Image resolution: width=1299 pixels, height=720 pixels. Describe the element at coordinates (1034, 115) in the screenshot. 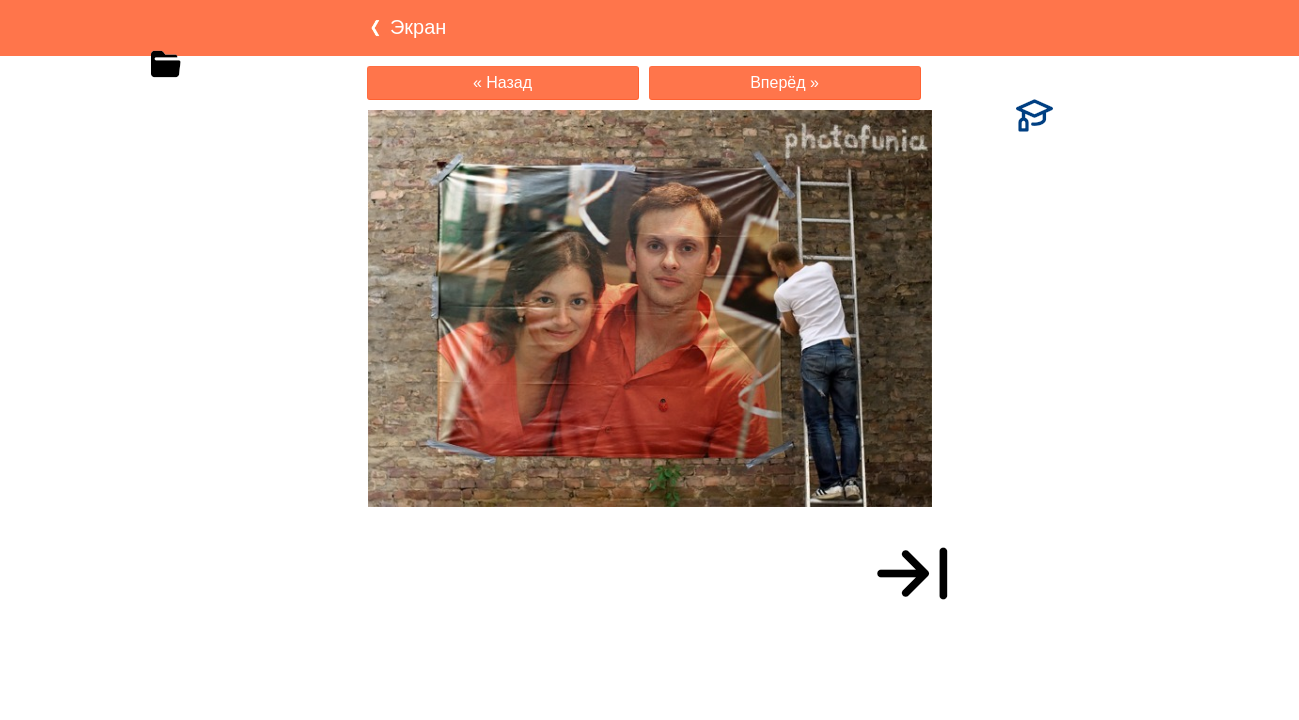

I see `access learning or education resources` at that location.